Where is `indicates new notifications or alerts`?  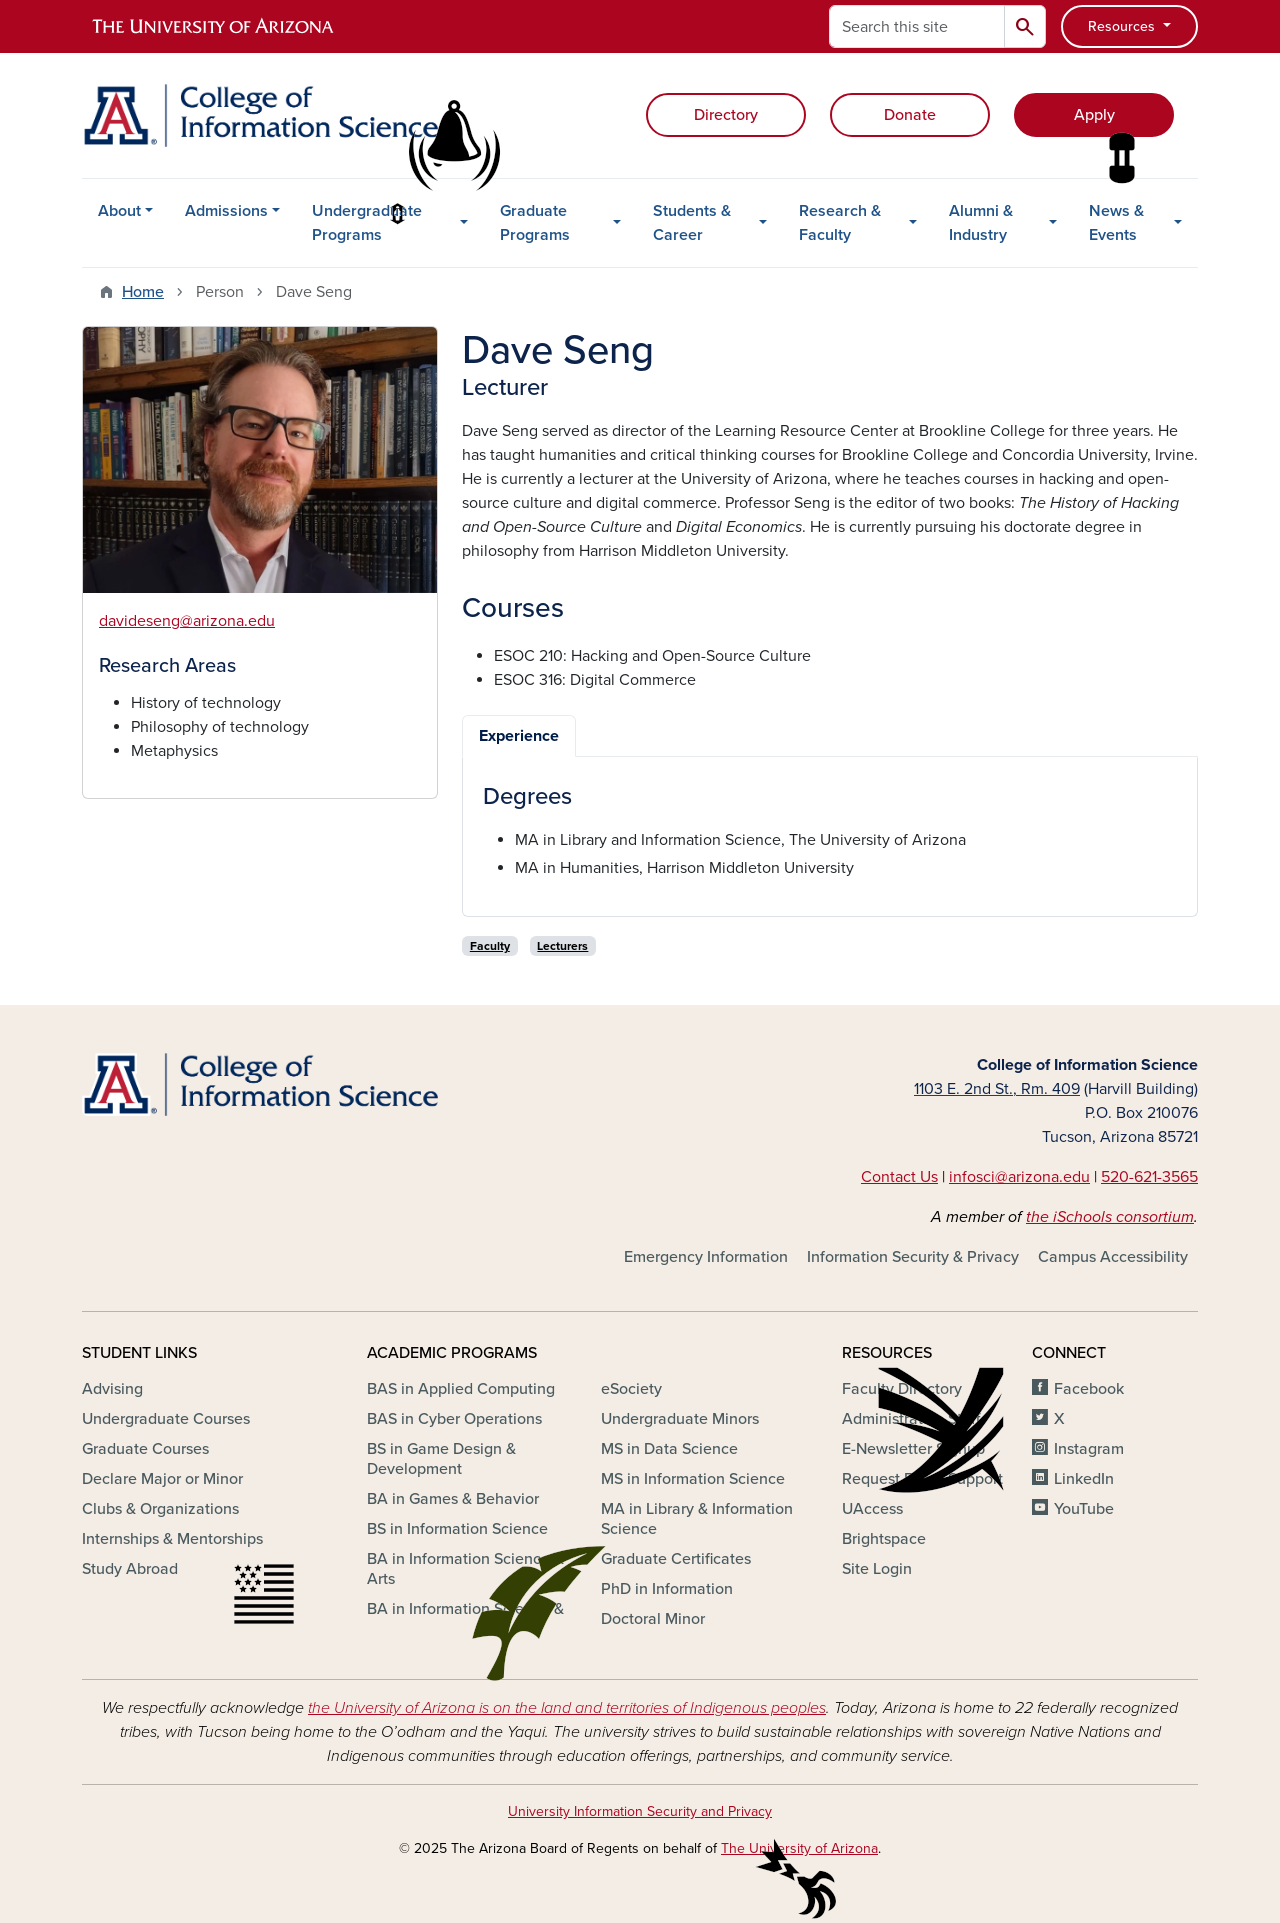
indicates new notifications or alerts is located at coordinates (454, 144).